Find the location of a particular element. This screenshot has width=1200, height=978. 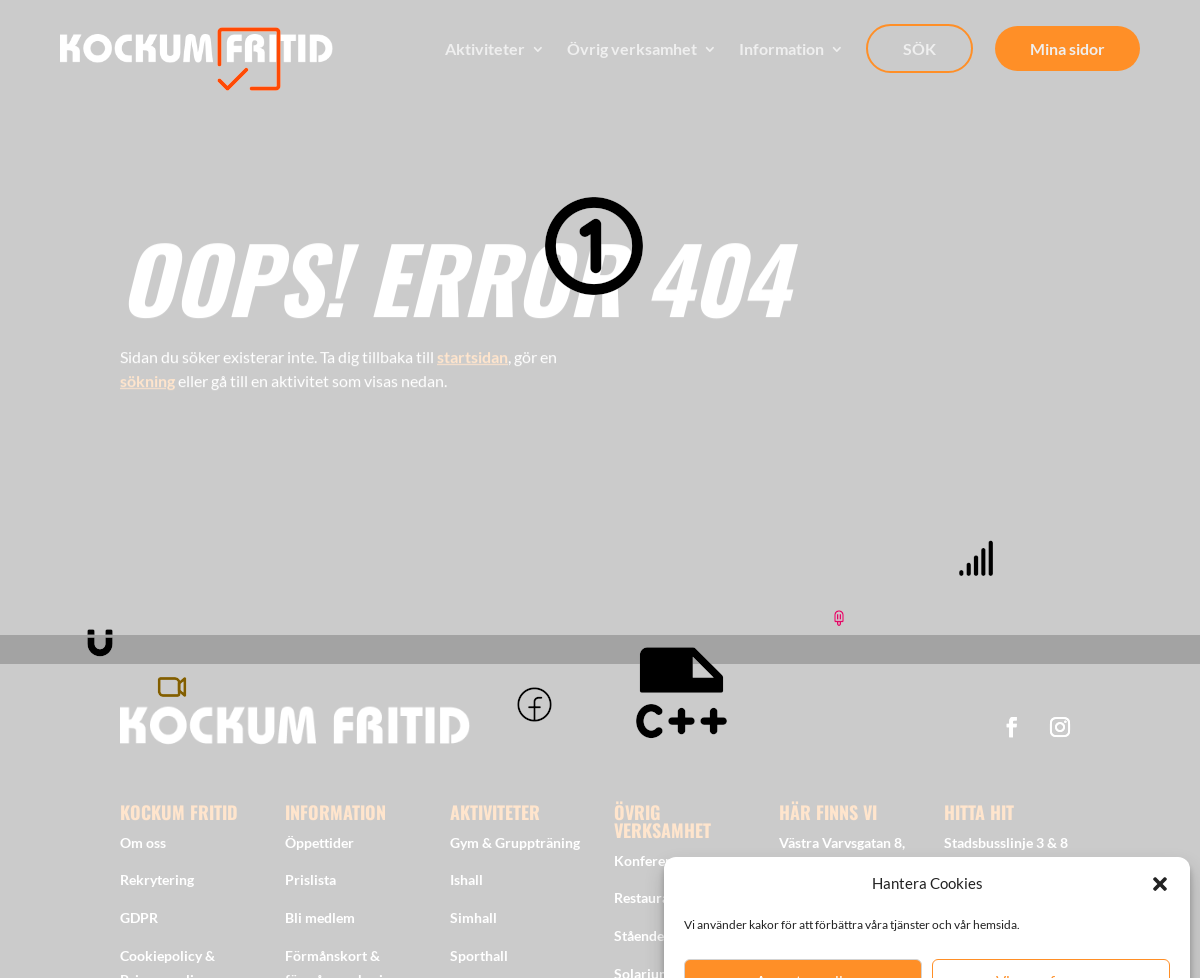

indicates the first step in a sequence or process is located at coordinates (594, 246).